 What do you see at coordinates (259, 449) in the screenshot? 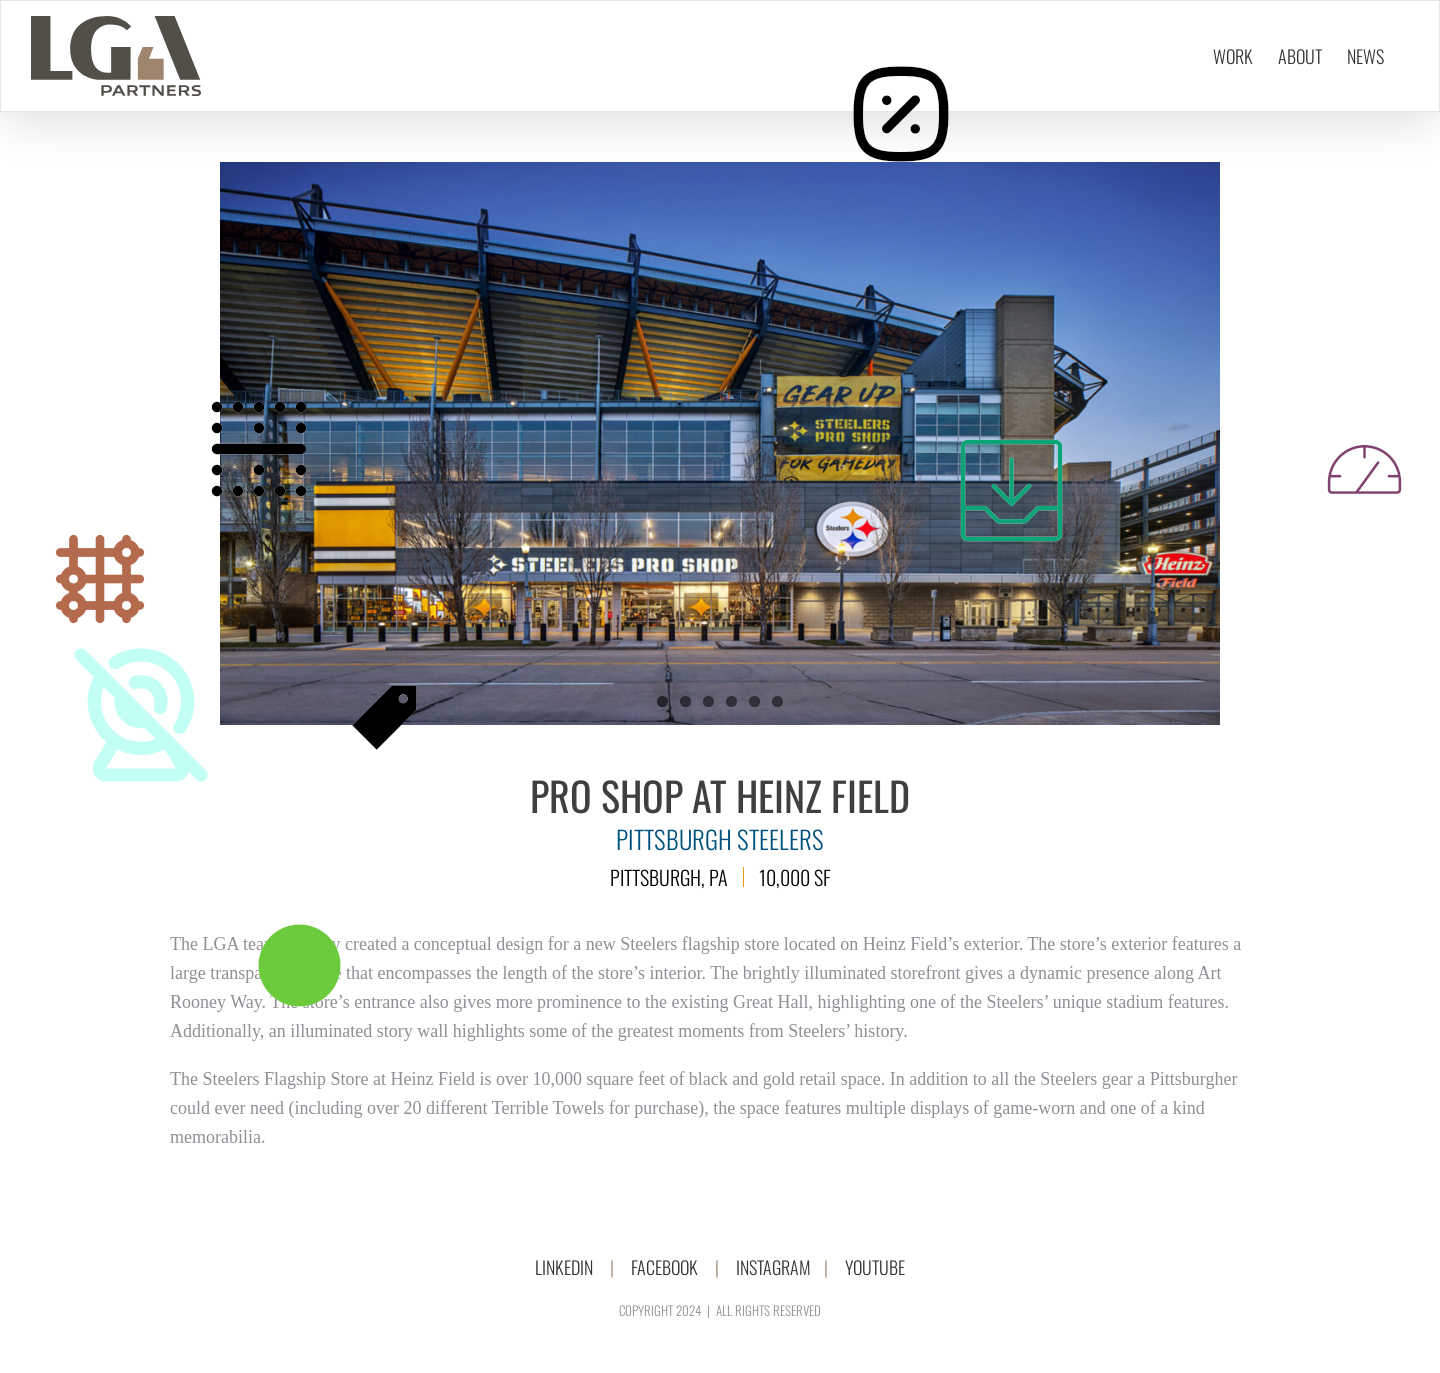
I see `apply horizontal border to selected cells` at bounding box center [259, 449].